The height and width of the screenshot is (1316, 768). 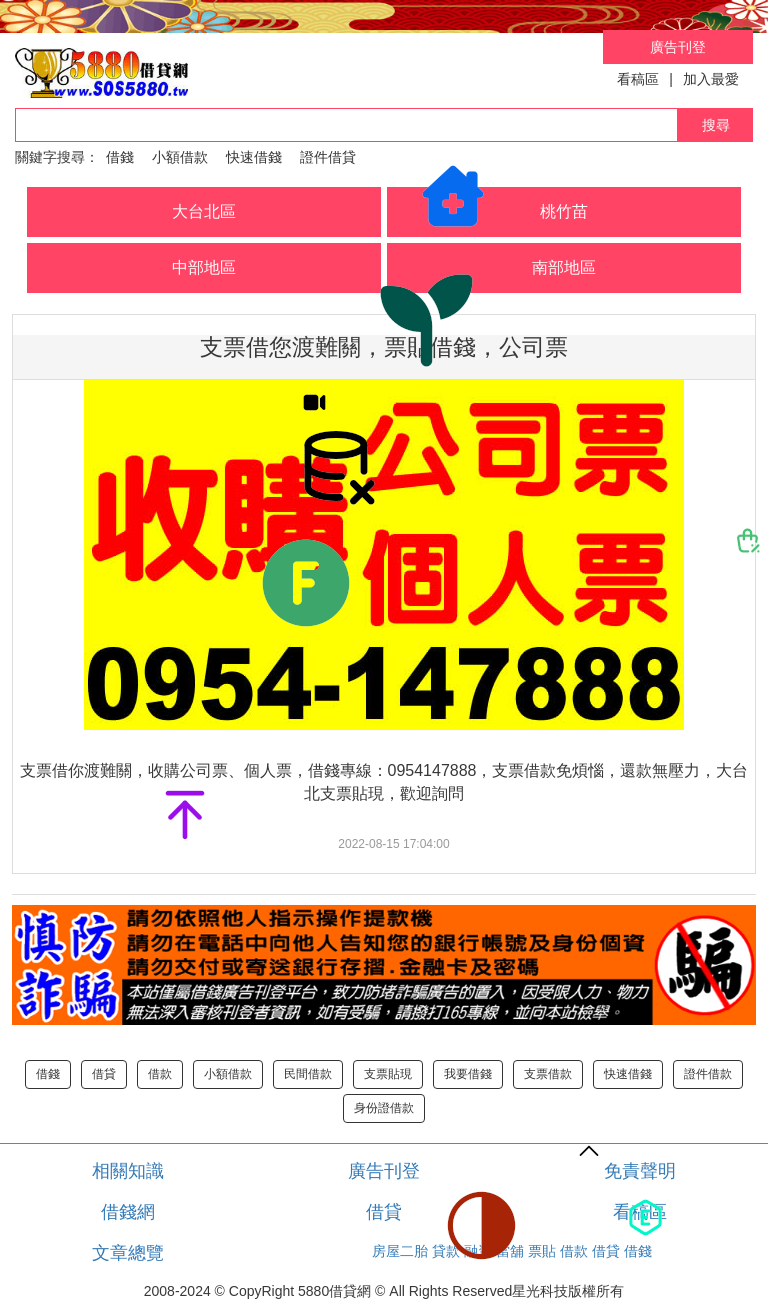 I want to click on view discounted items in your shopping bag, so click(x=747, y=540).